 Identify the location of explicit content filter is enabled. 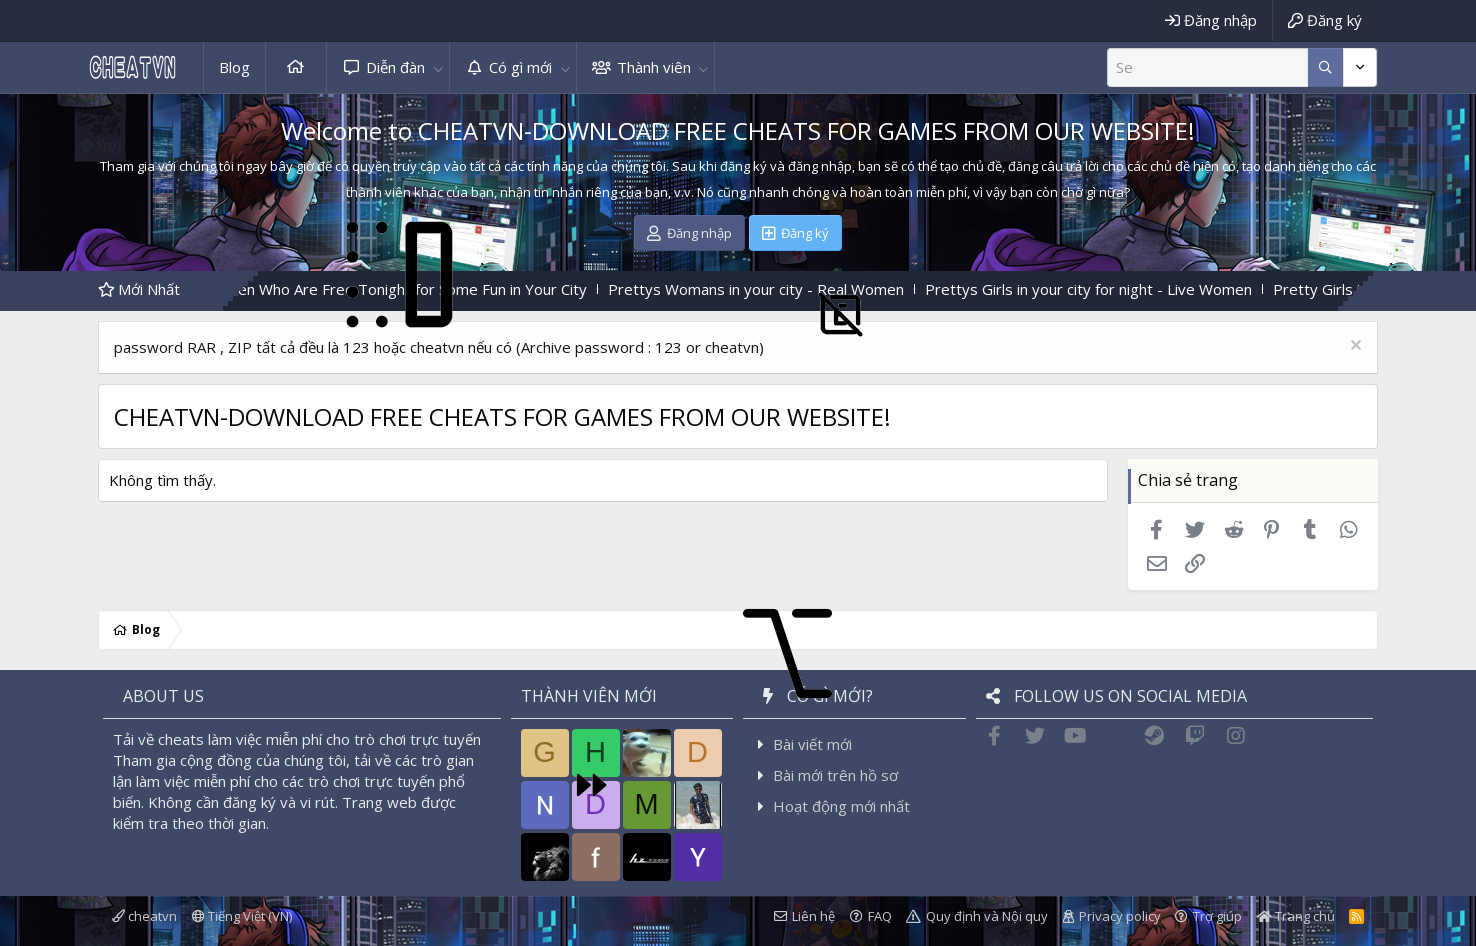
(840, 314).